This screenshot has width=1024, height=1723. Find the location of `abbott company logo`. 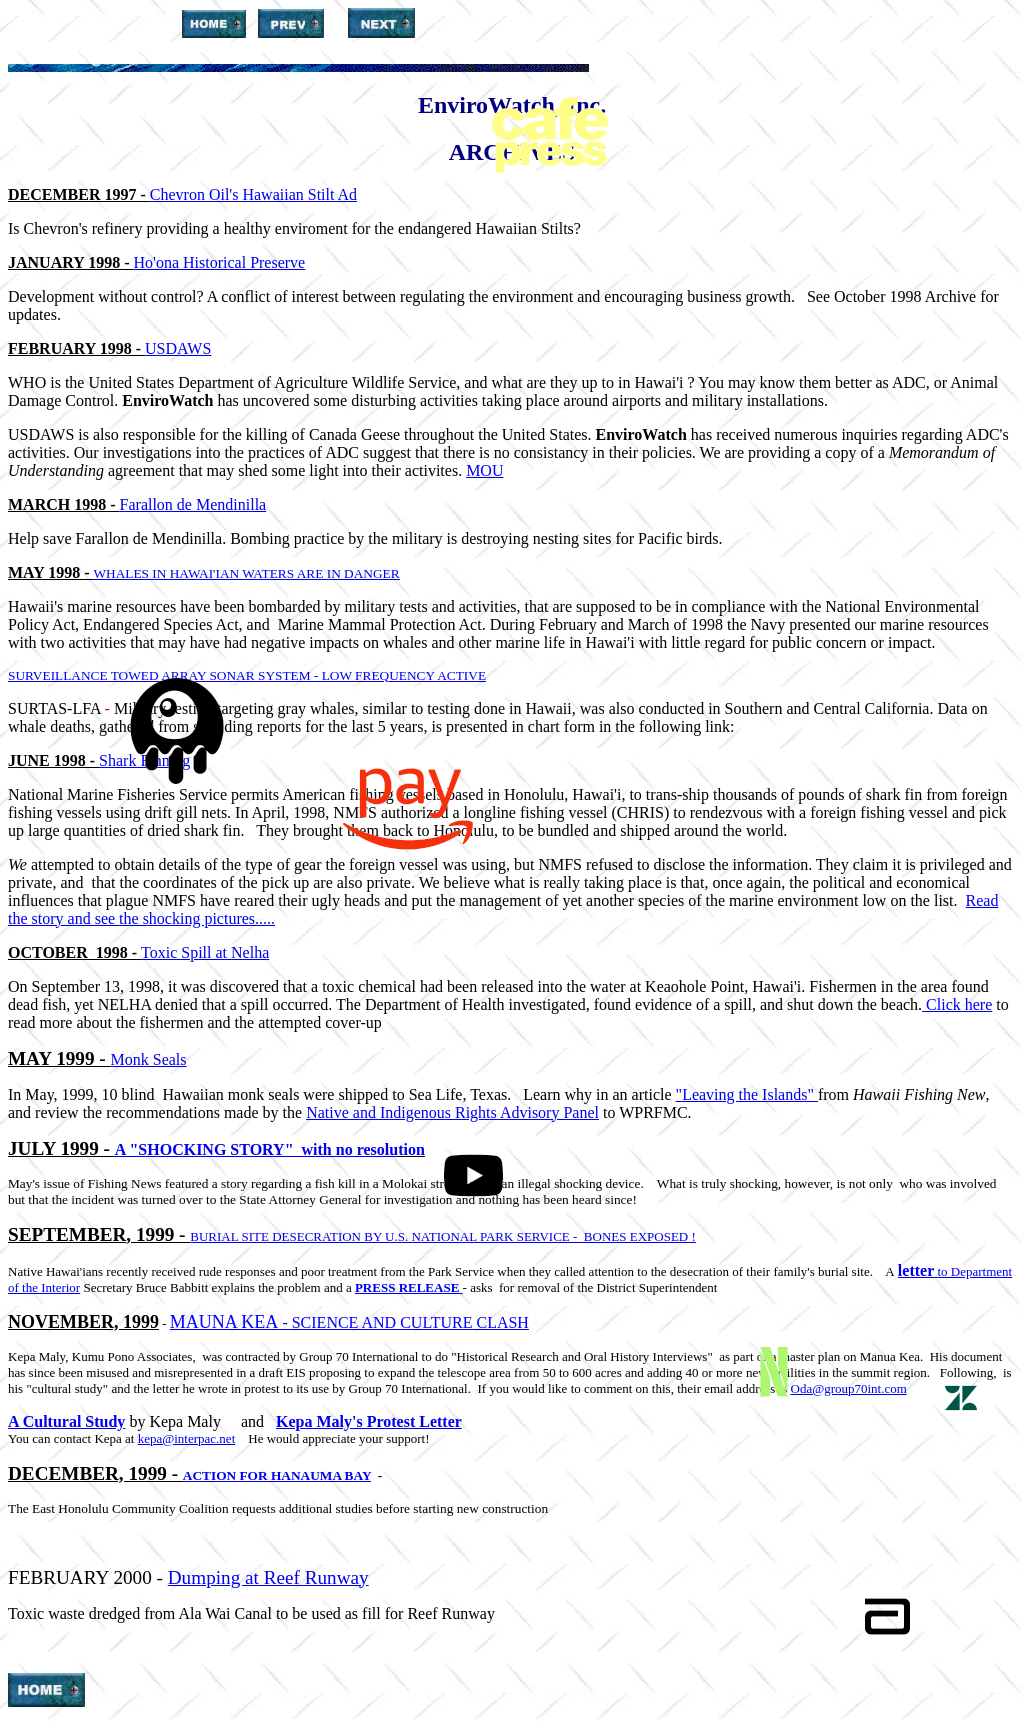

abbott company logo is located at coordinates (887, 1616).